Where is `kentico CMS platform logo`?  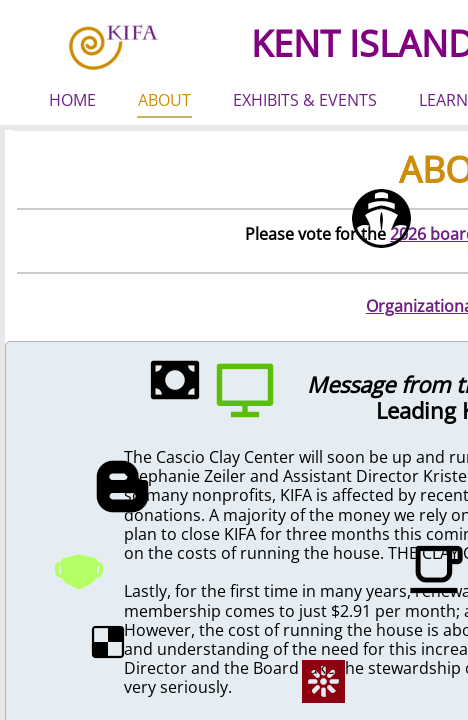
kentico CMS platform logo is located at coordinates (323, 681).